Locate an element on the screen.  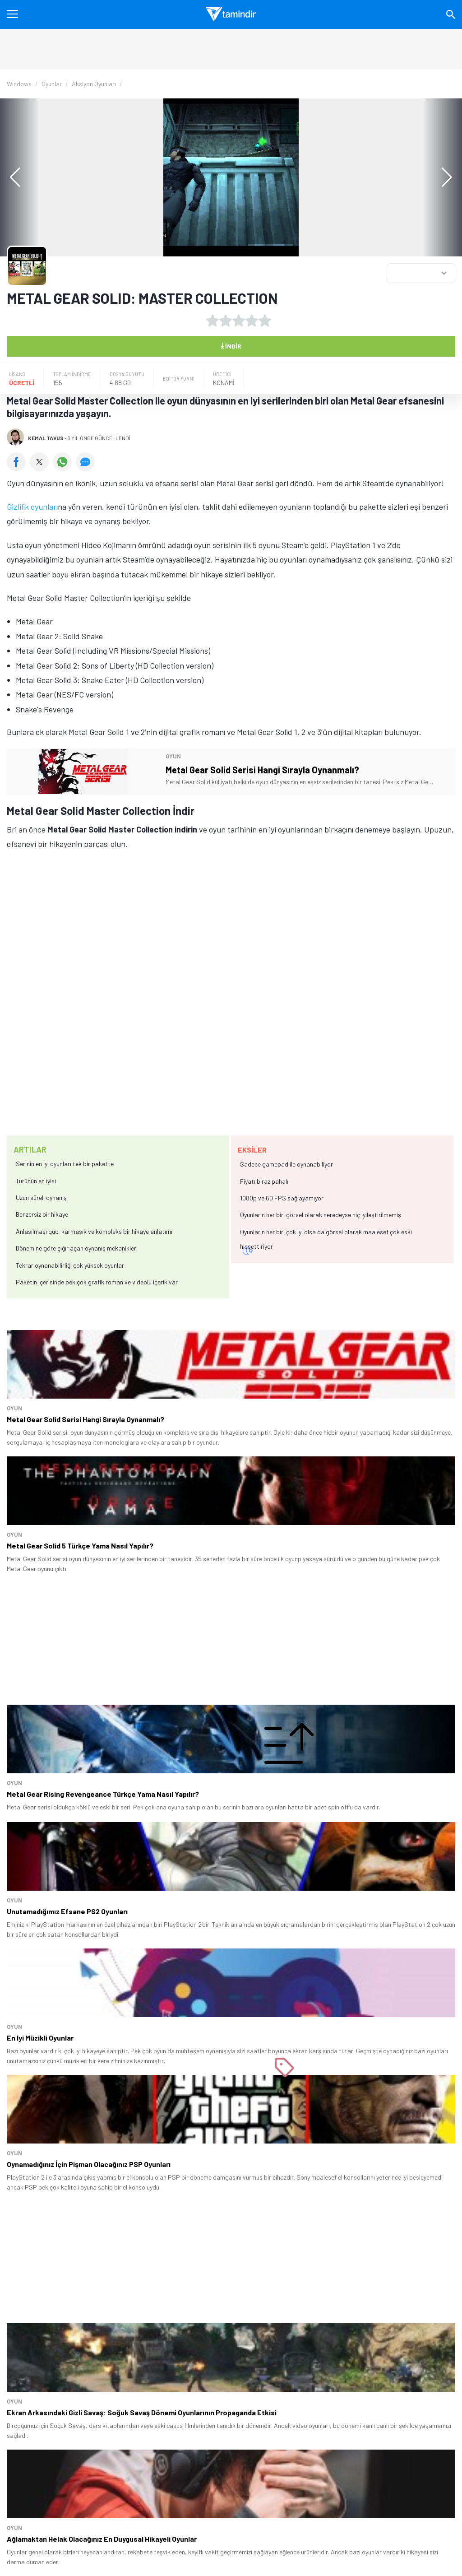
toggle islamic calendar or prayer times is located at coordinates (247, 1251).